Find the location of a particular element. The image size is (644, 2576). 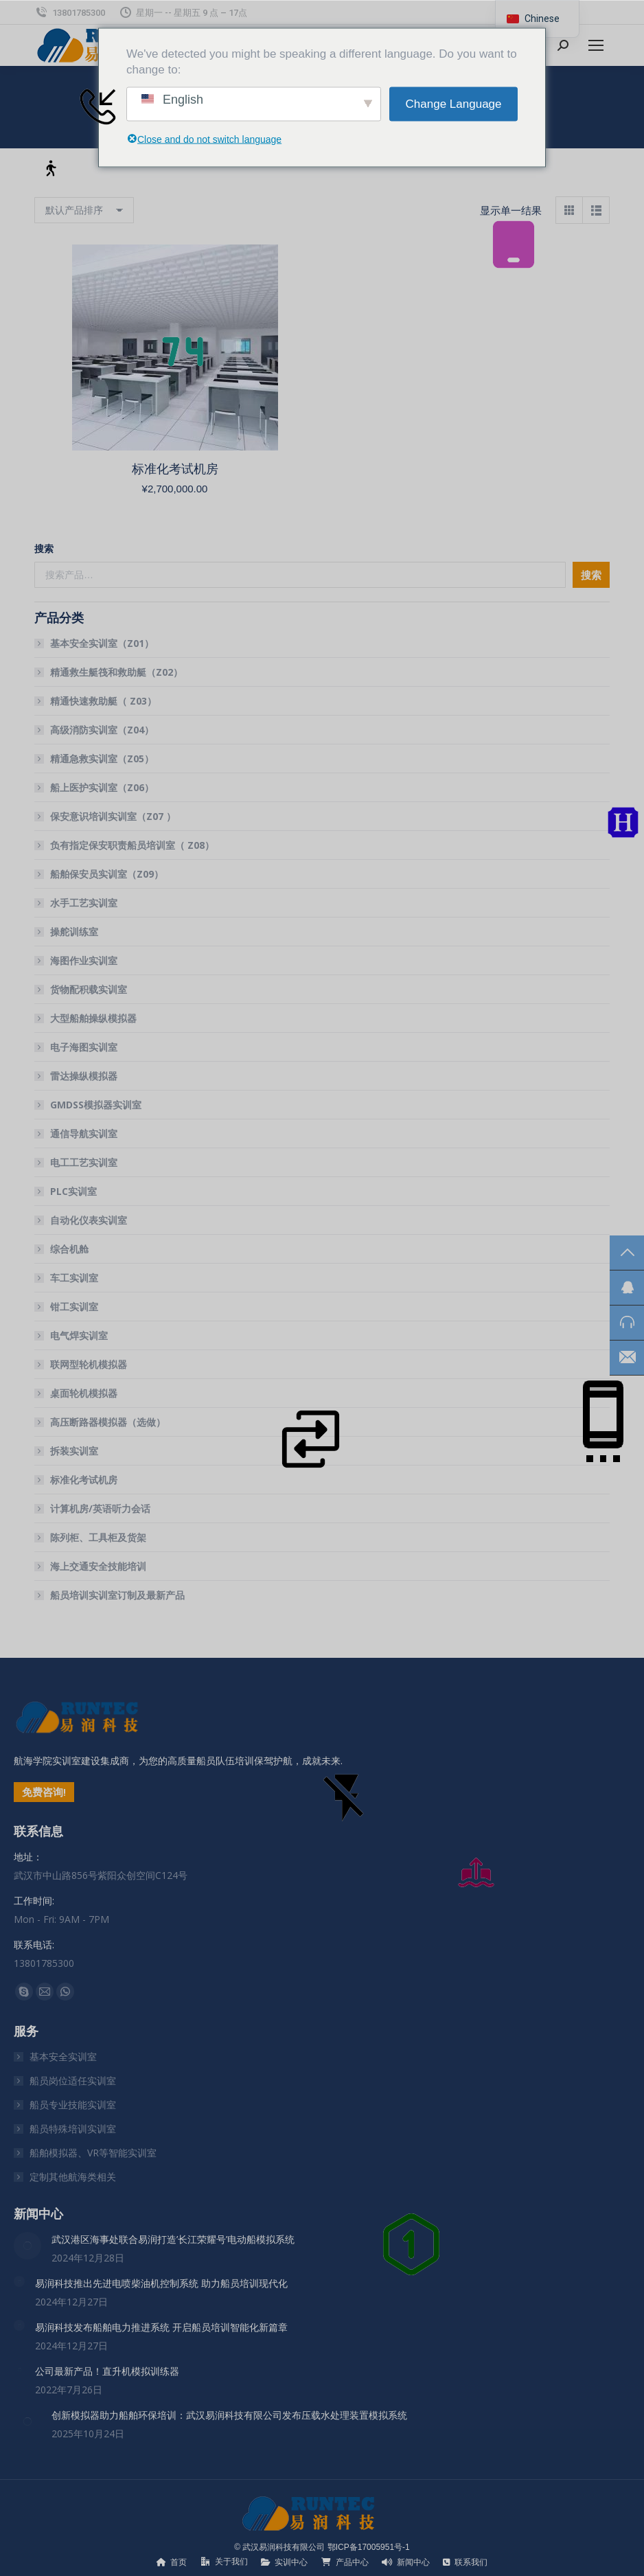

swap or exchange items is located at coordinates (310, 1439).